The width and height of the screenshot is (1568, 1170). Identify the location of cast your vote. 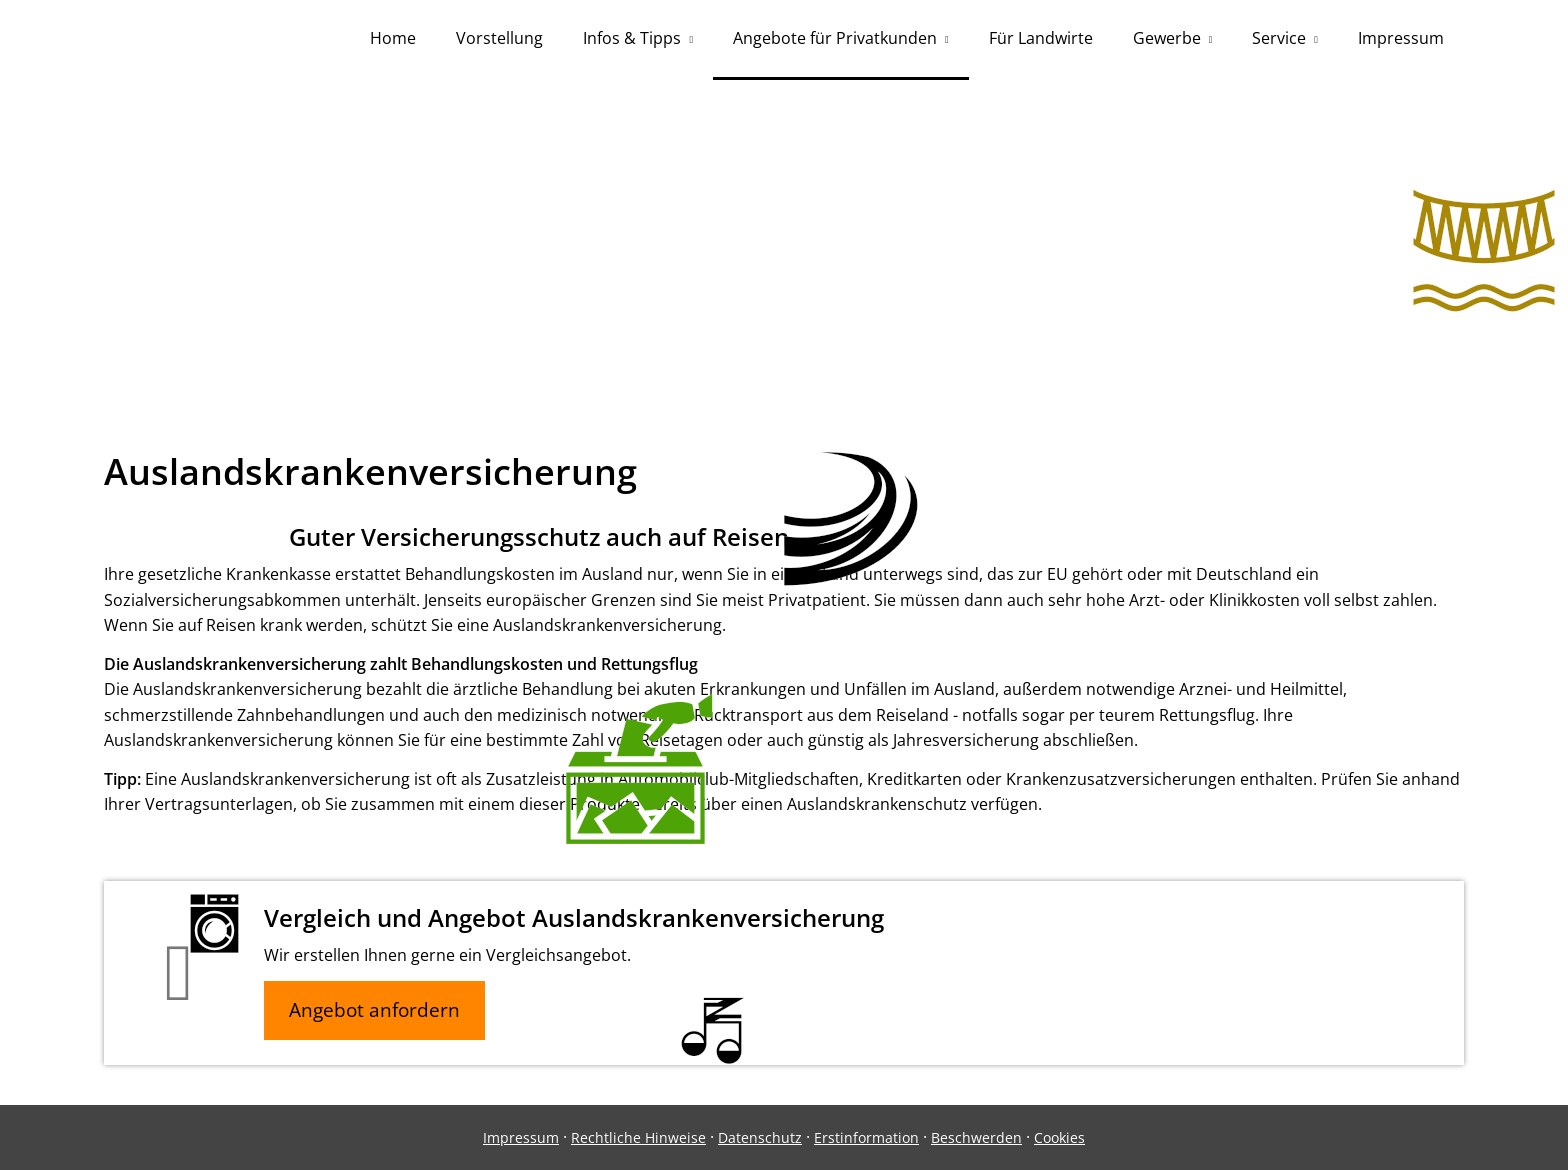
(635, 769).